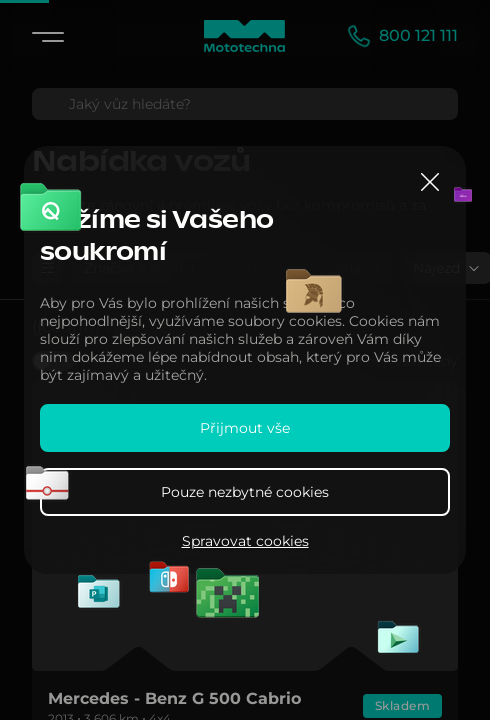 The image size is (490, 720). Describe the element at coordinates (50, 208) in the screenshot. I see `open android 10 system folder` at that location.